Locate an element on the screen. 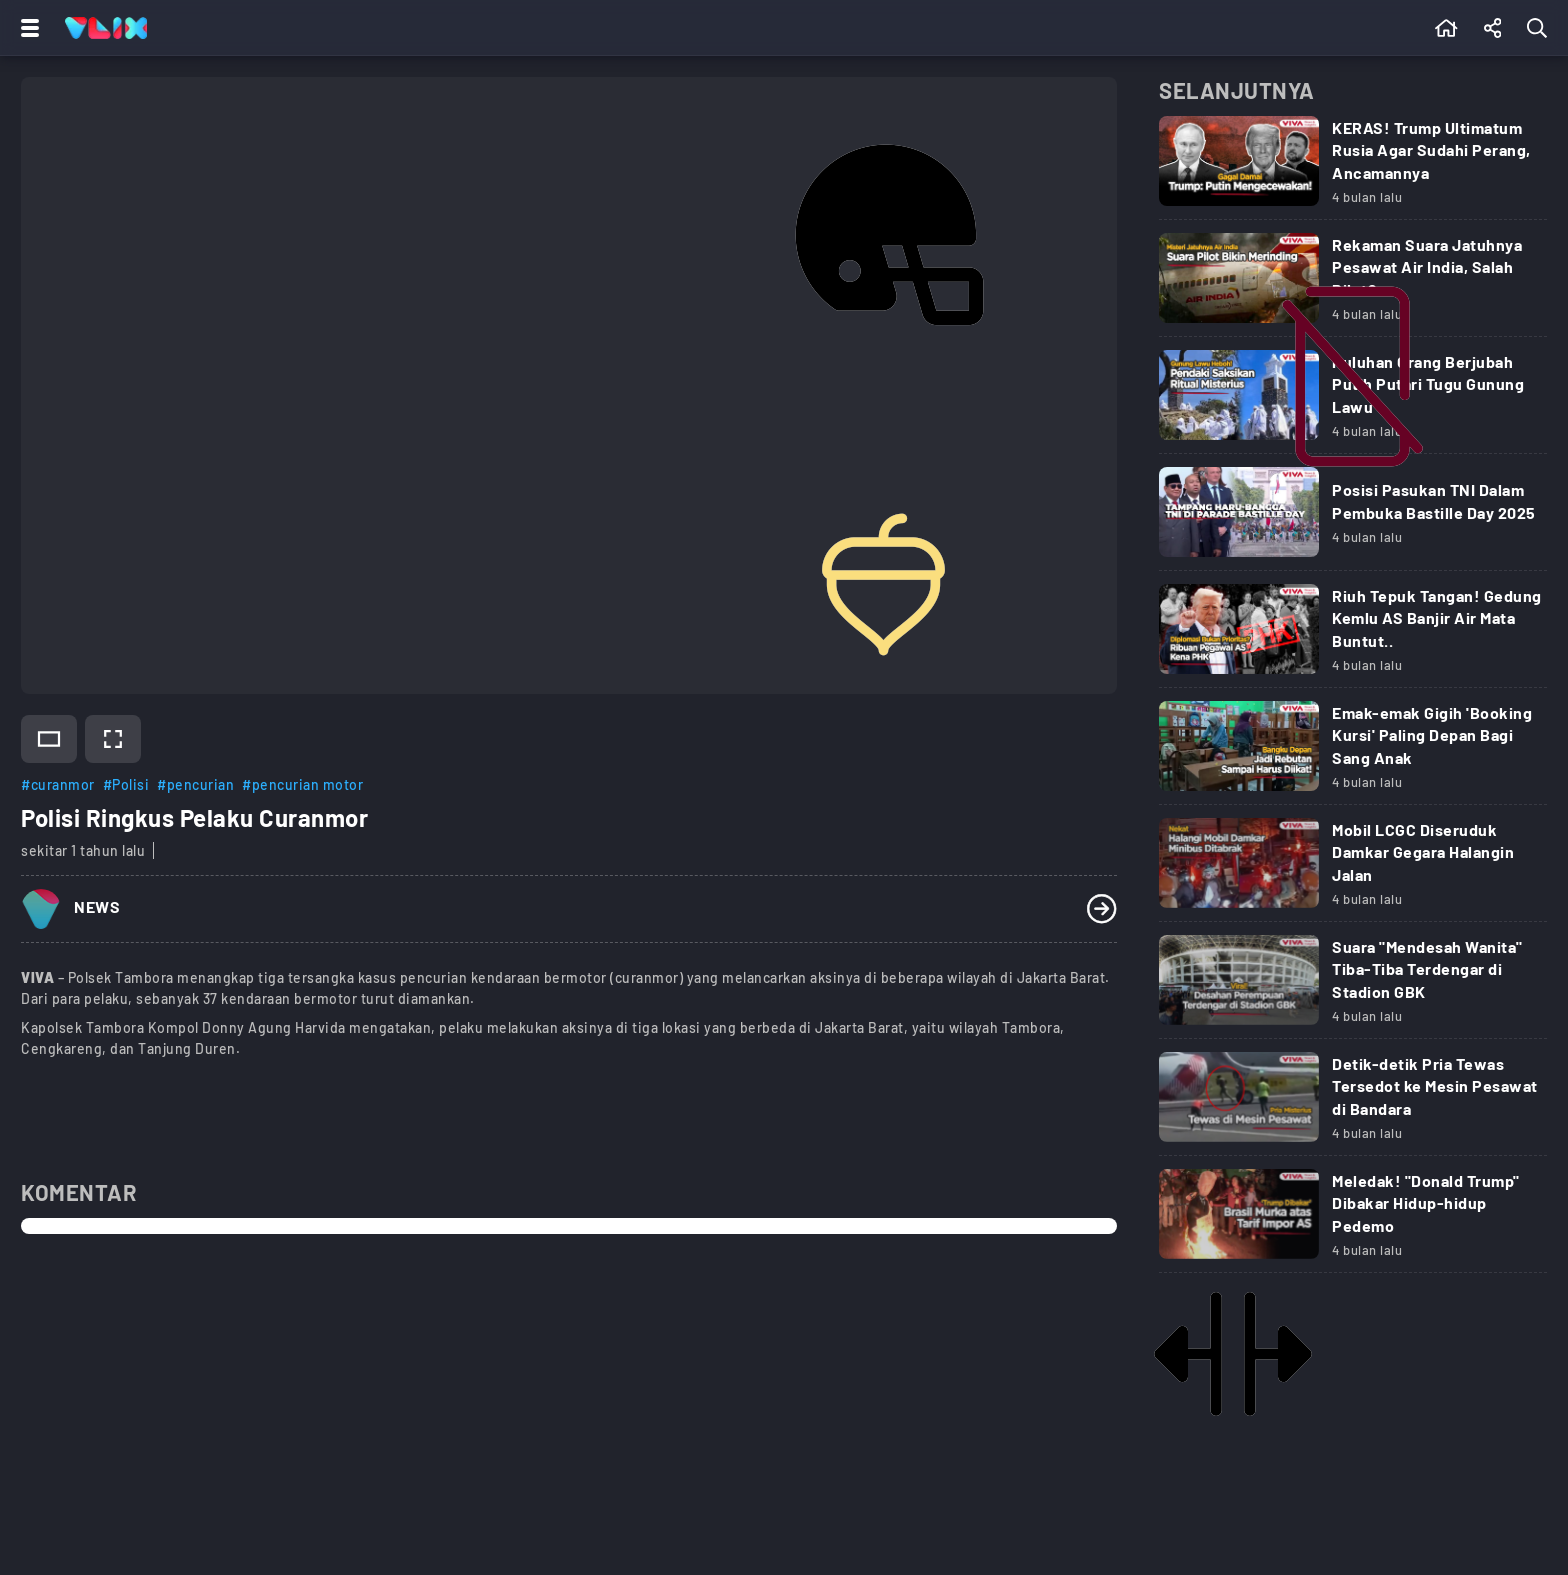 This screenshot has height=1575, width=1568. mobile device unavailable or disconnected is located at coordinates (1352, 376).